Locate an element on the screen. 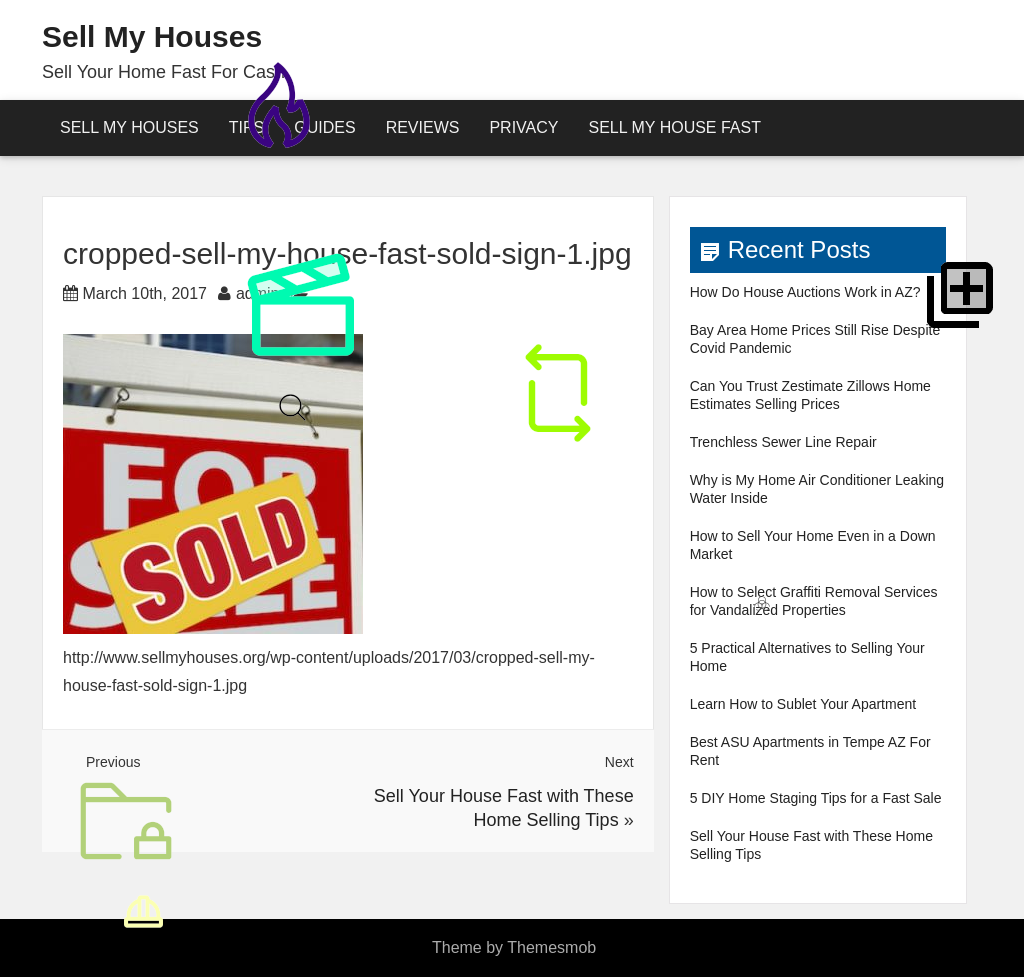 This screenshot has height=977, width=1024. indicates trending or popular content is located at coordinates (279, 105).